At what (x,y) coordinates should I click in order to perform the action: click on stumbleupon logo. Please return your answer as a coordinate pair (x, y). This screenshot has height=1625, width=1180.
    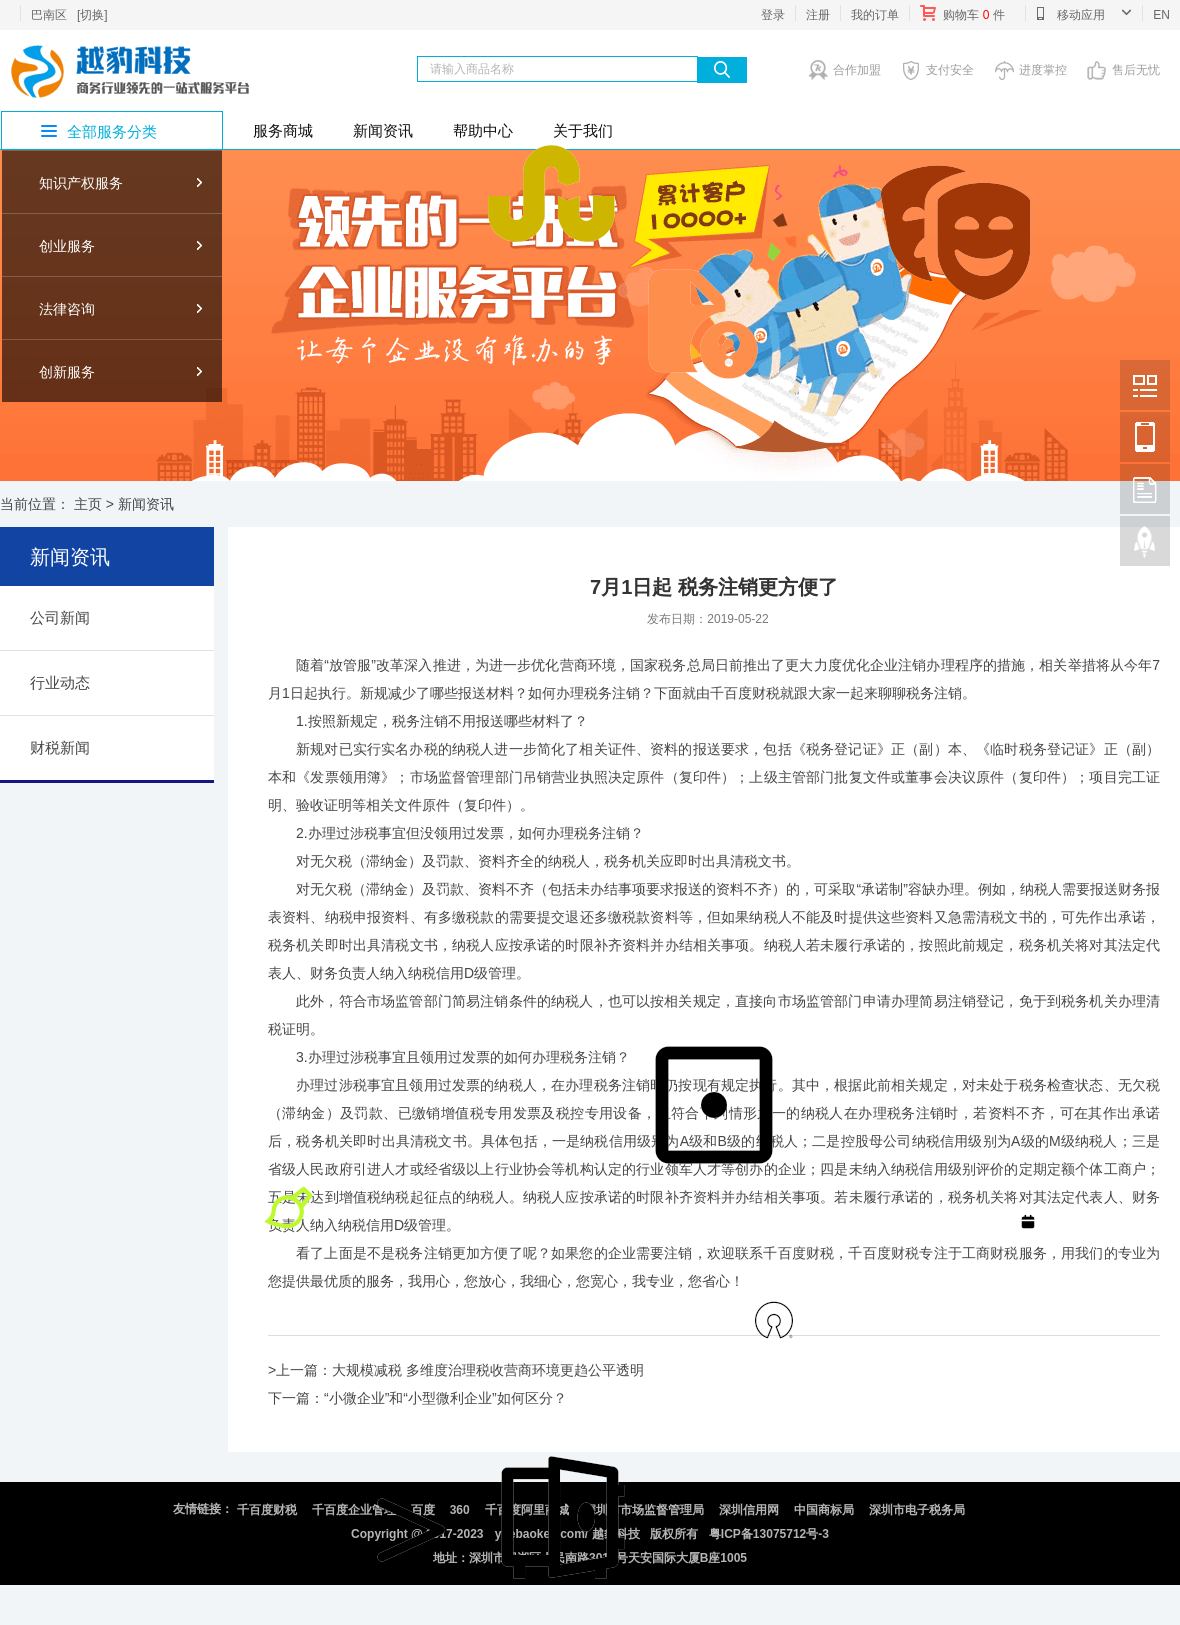
    Looking at the image, I should click on (552, 193).